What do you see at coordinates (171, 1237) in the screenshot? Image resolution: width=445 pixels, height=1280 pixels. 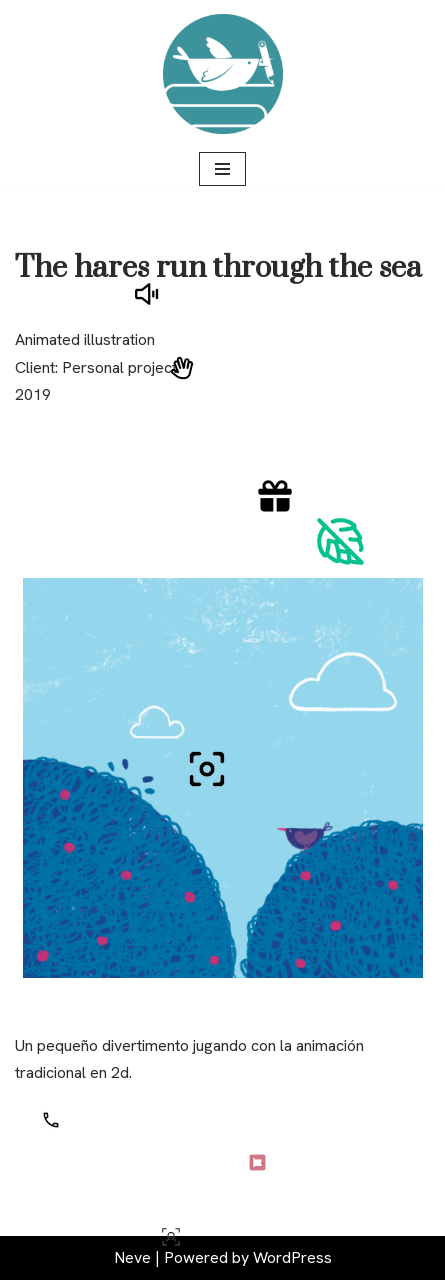 I see `focus on user profile or account` at bounding box center [171, 1237].